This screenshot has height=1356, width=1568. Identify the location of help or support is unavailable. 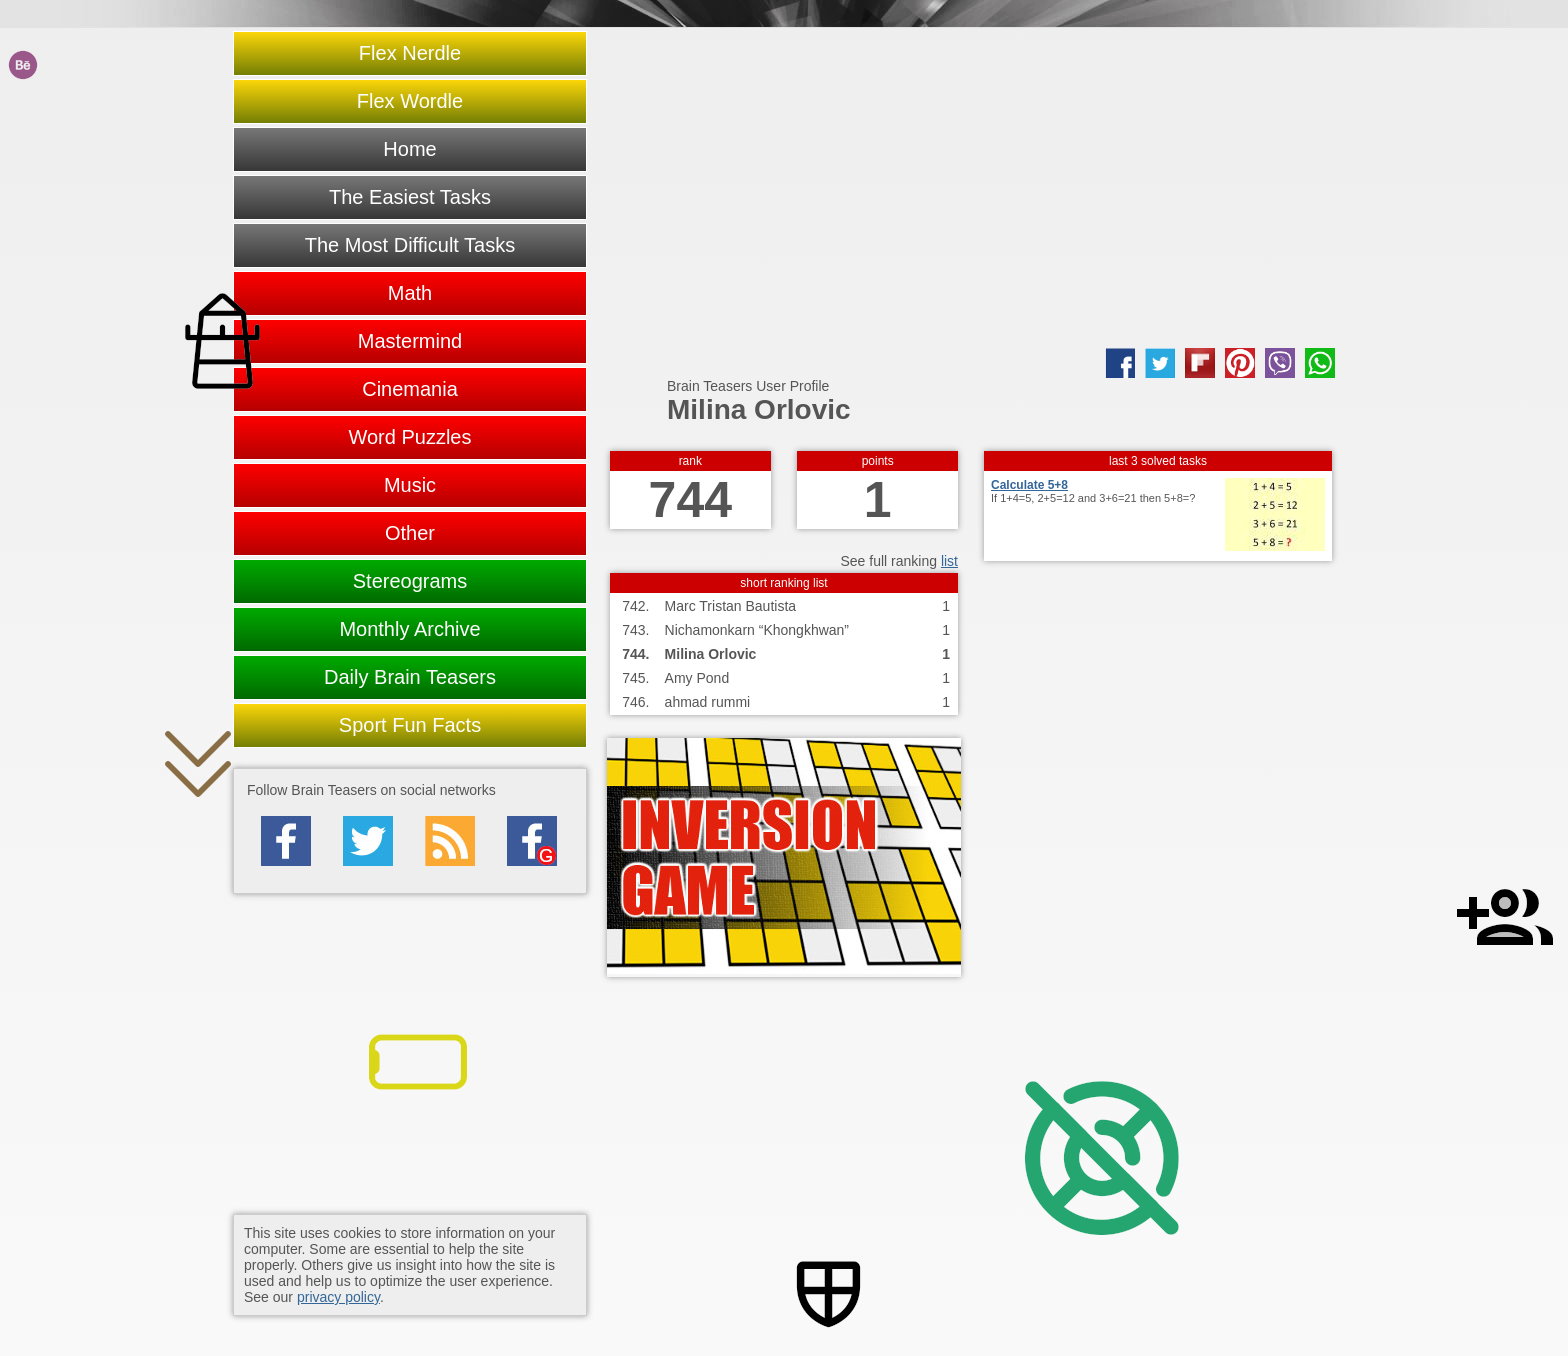
(1102, 1158).